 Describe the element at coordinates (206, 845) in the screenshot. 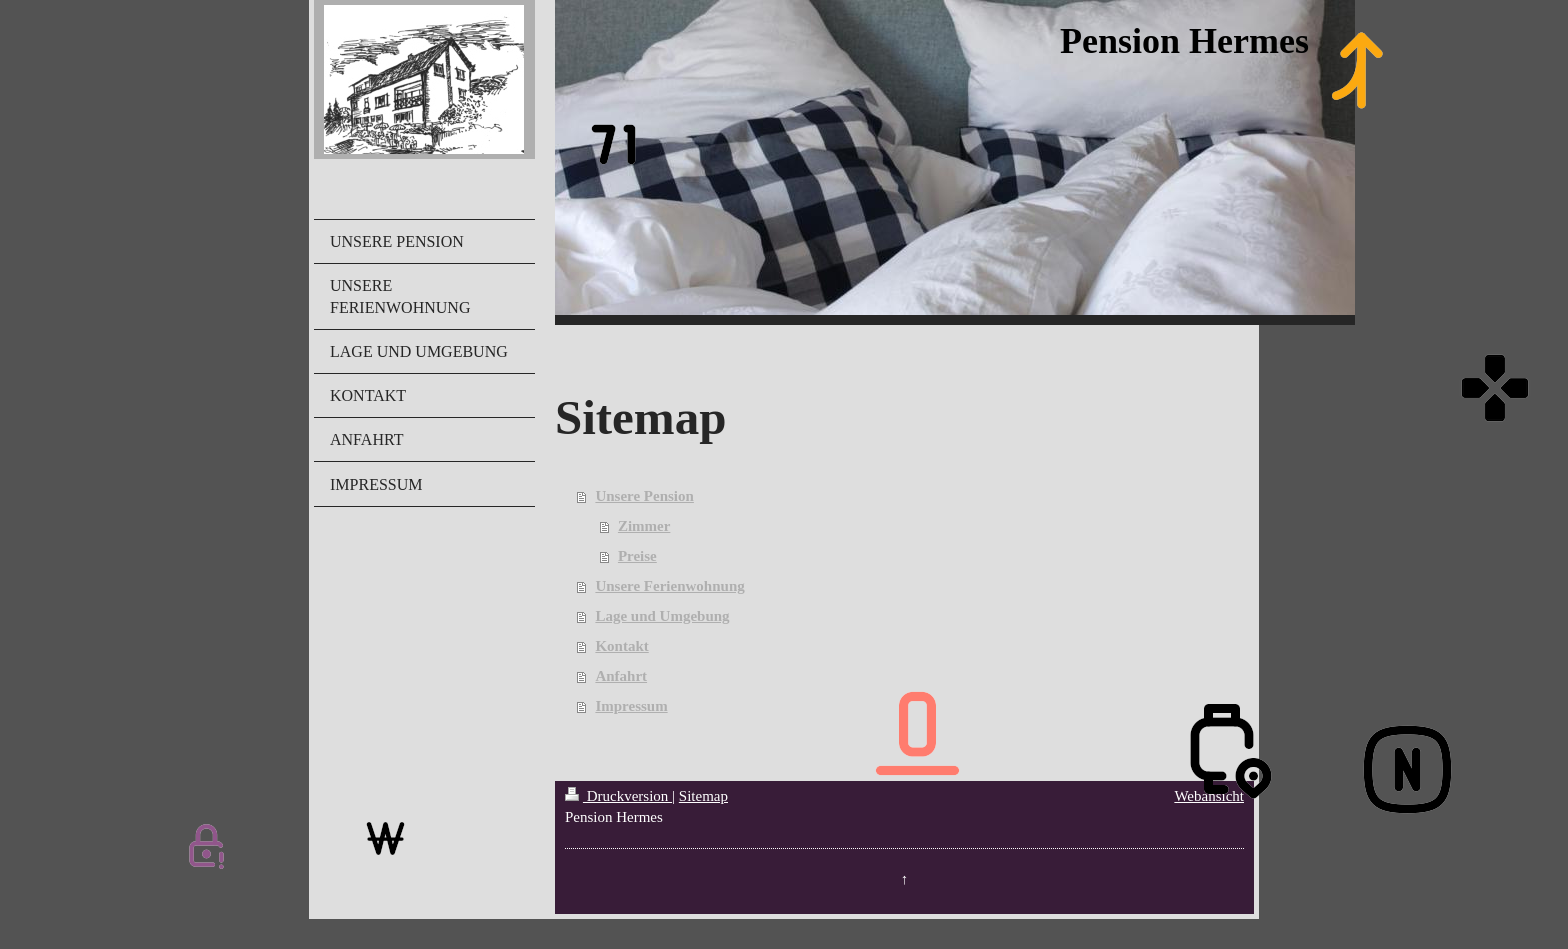

I see `security alert or warning detected` at that location.